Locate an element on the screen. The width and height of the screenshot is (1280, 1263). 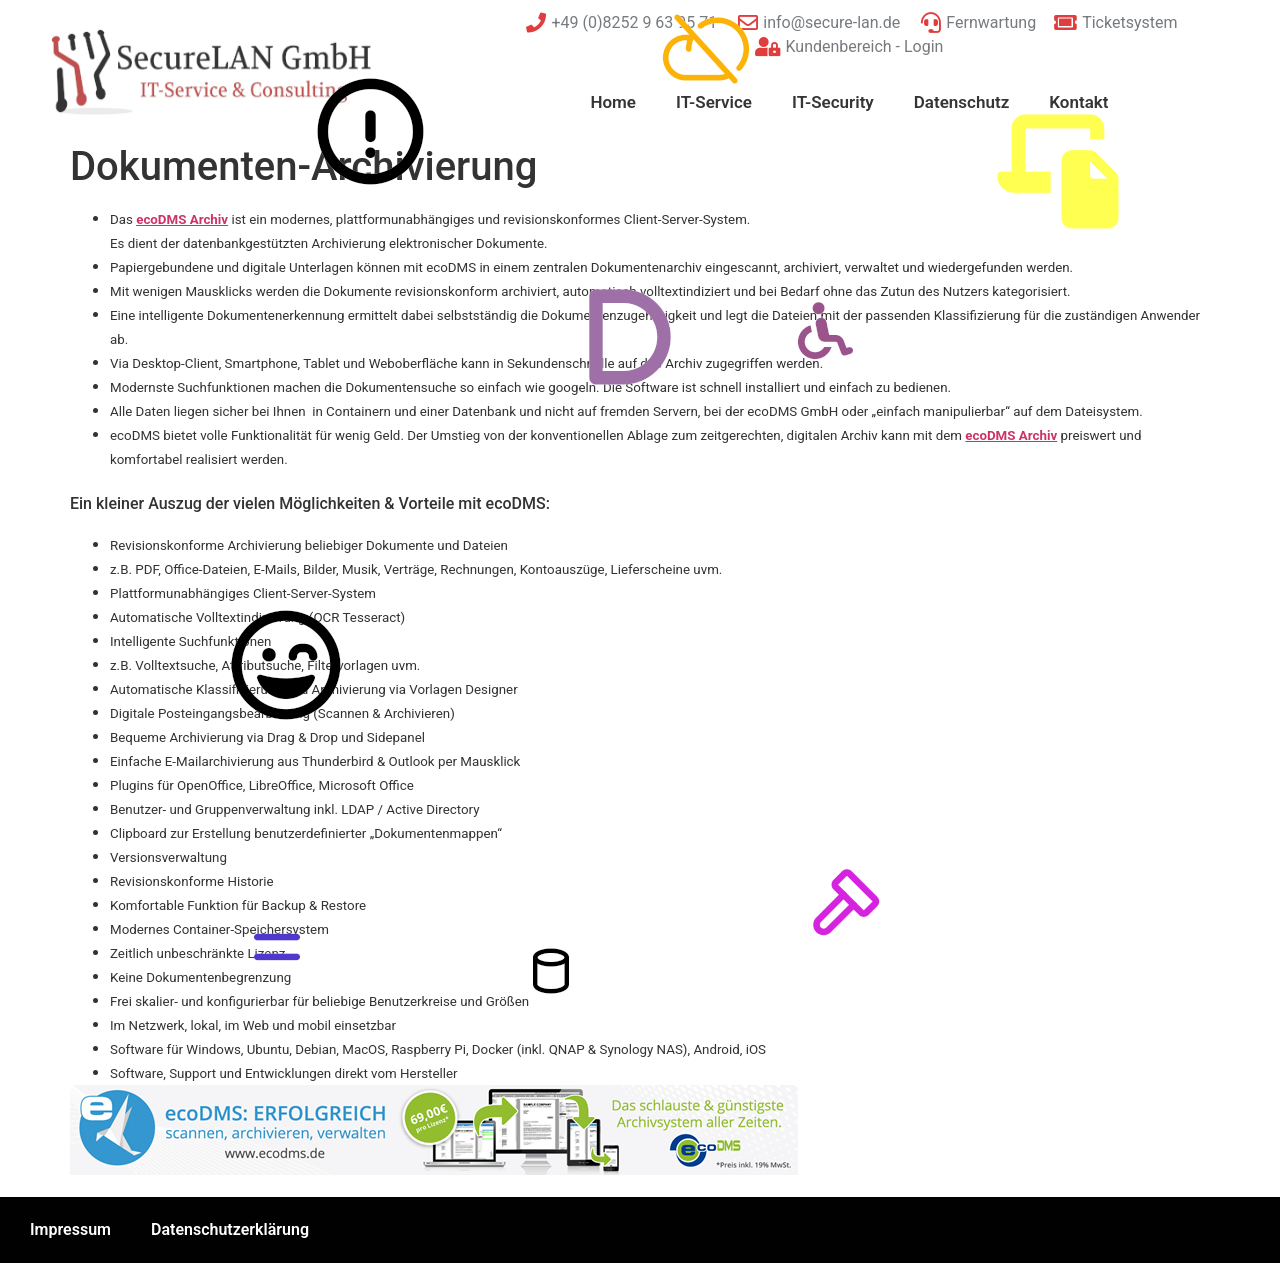
insert a winking emoji into text is located at coordinates (286, 665).